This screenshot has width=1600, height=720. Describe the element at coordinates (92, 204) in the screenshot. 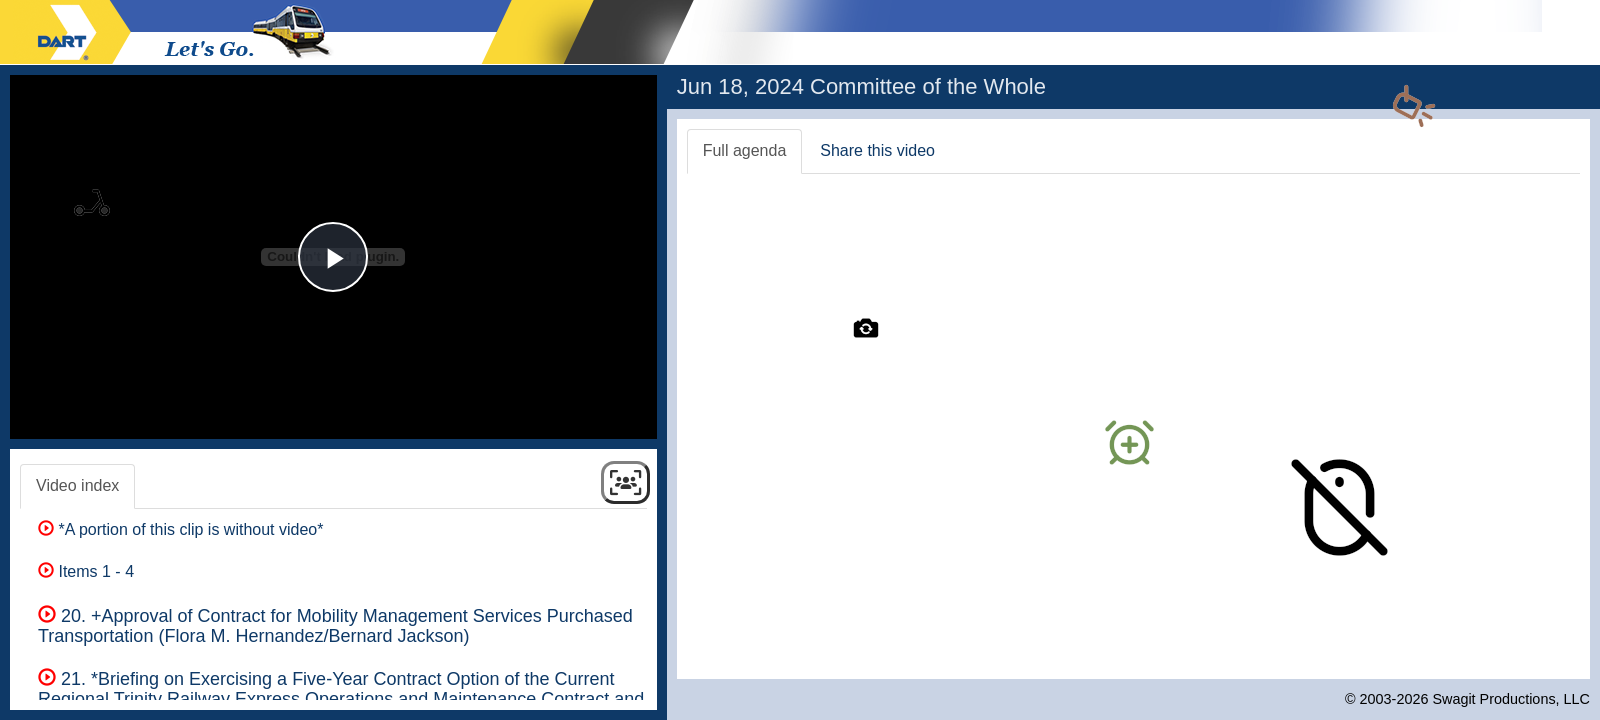

I see `select scooter as transportation mode` at that location.